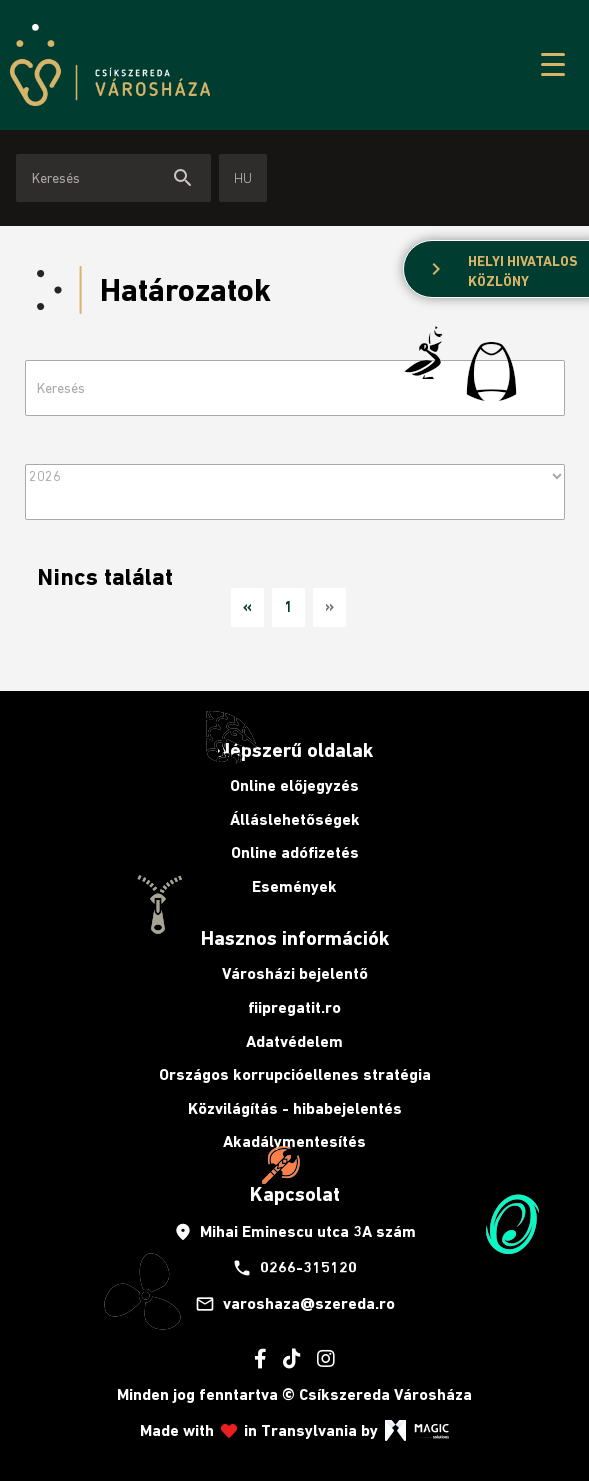  What do you see at coordinates (491, 371) in the screenshot?
I see `equip a cloak or cape item` at bounding box center [491, 371].